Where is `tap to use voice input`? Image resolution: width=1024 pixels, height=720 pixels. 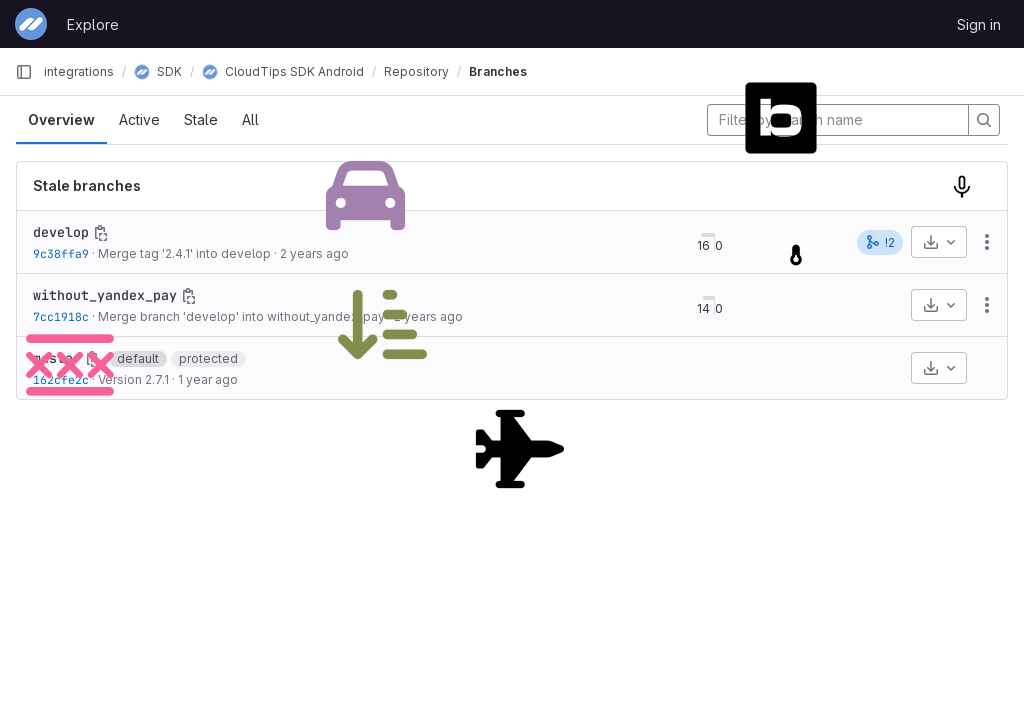 tap to use voice input is located at coordinates (962, 186).